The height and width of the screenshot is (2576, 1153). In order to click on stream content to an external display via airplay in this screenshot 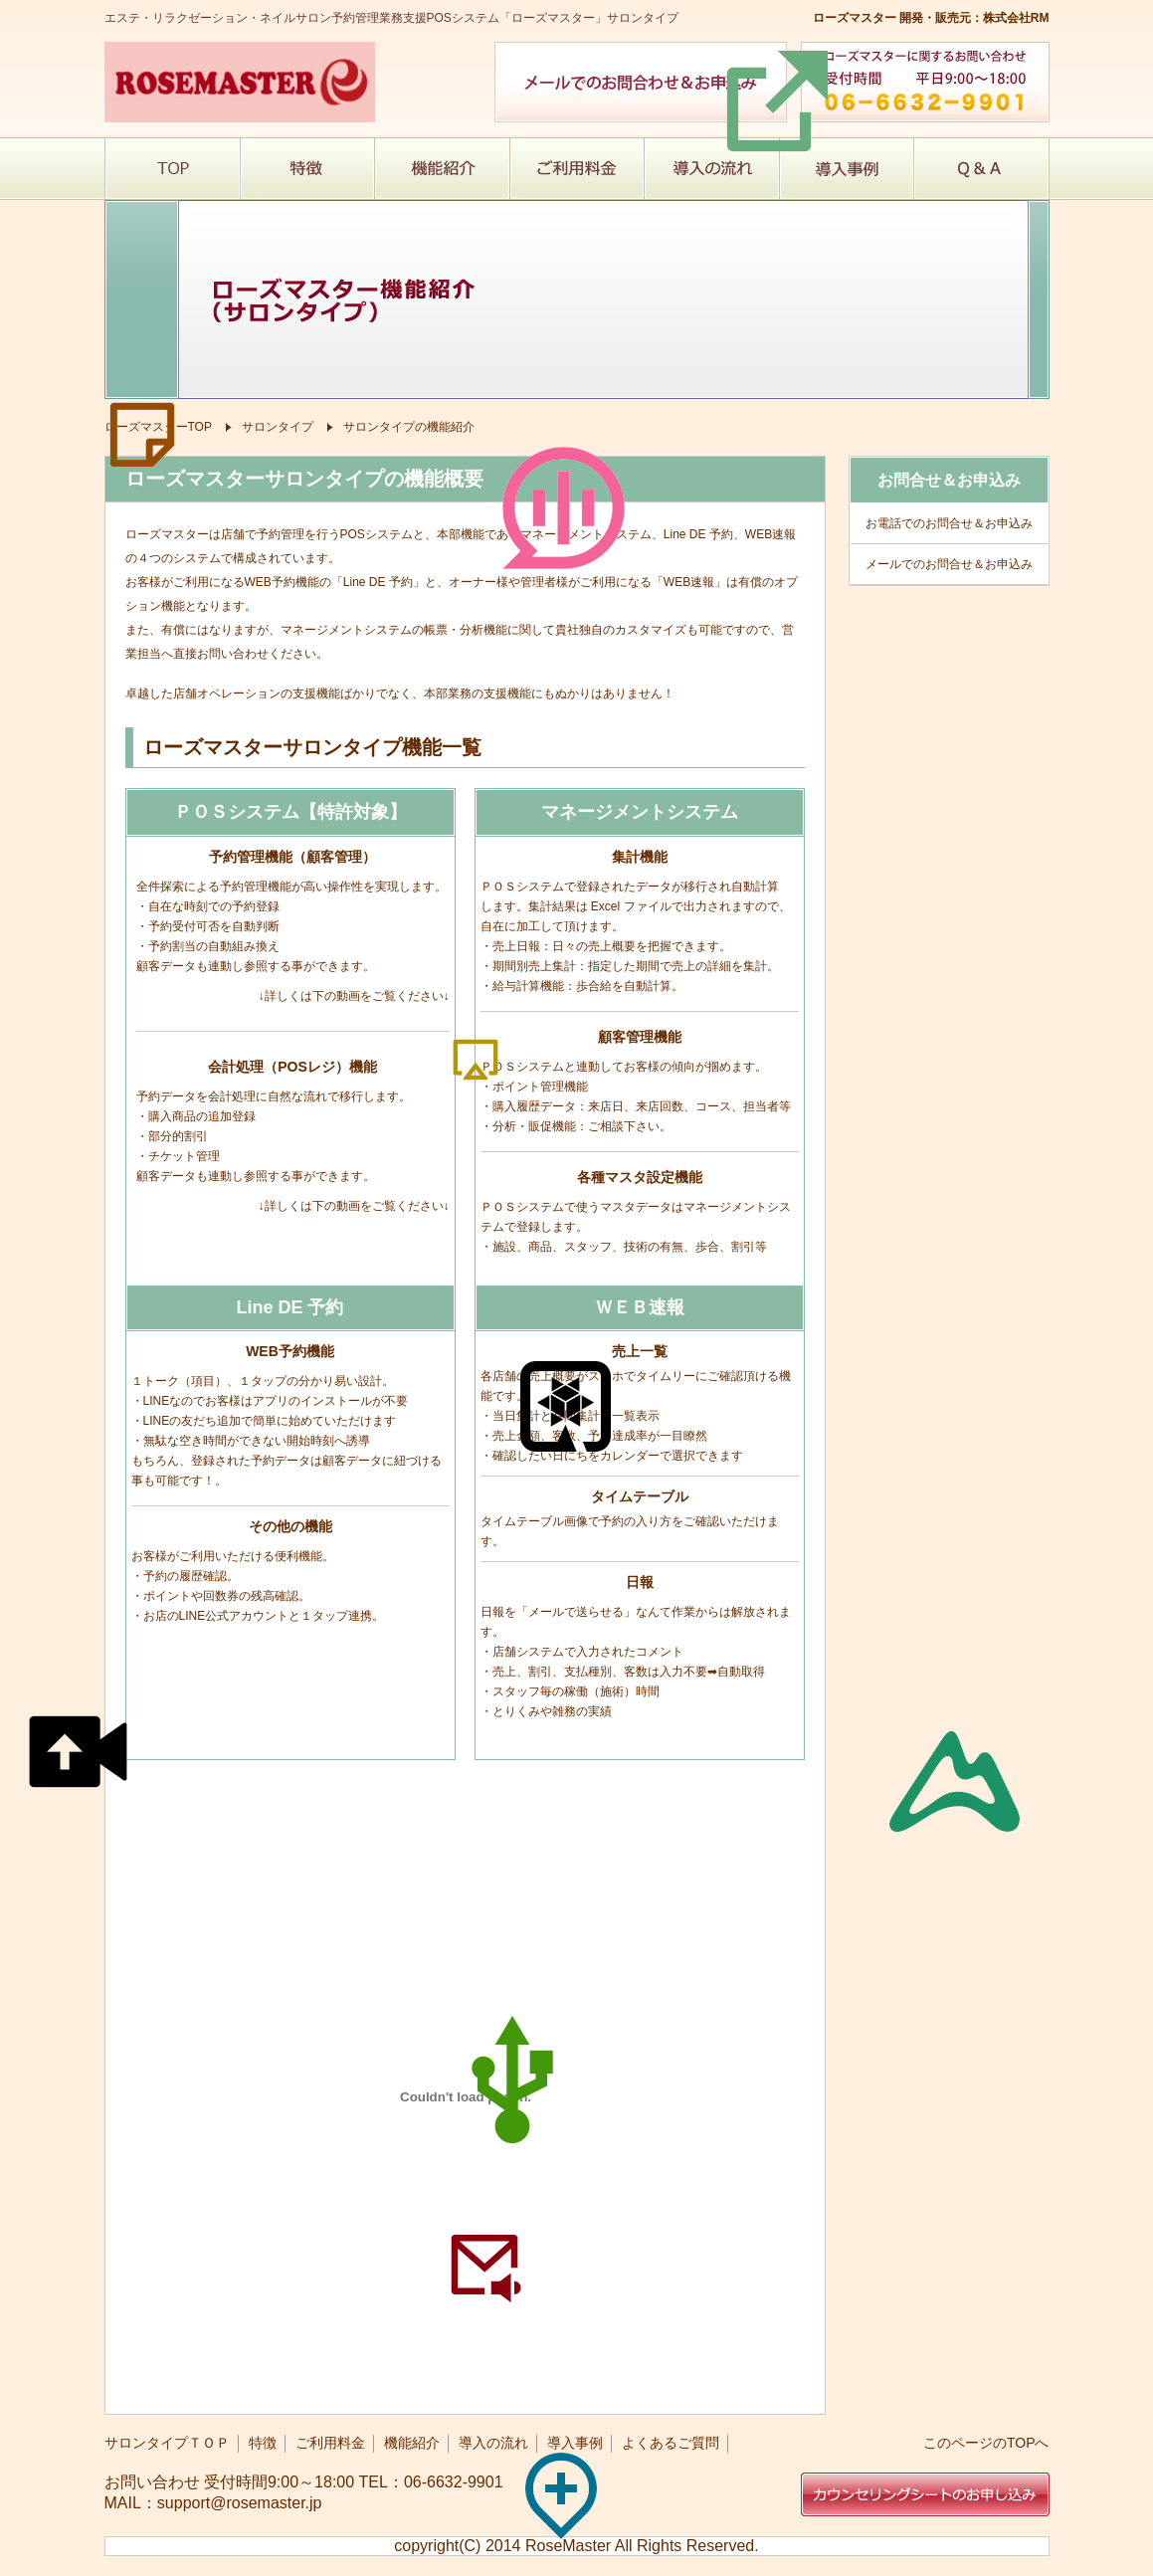, I will do `click(476, 1060)`.